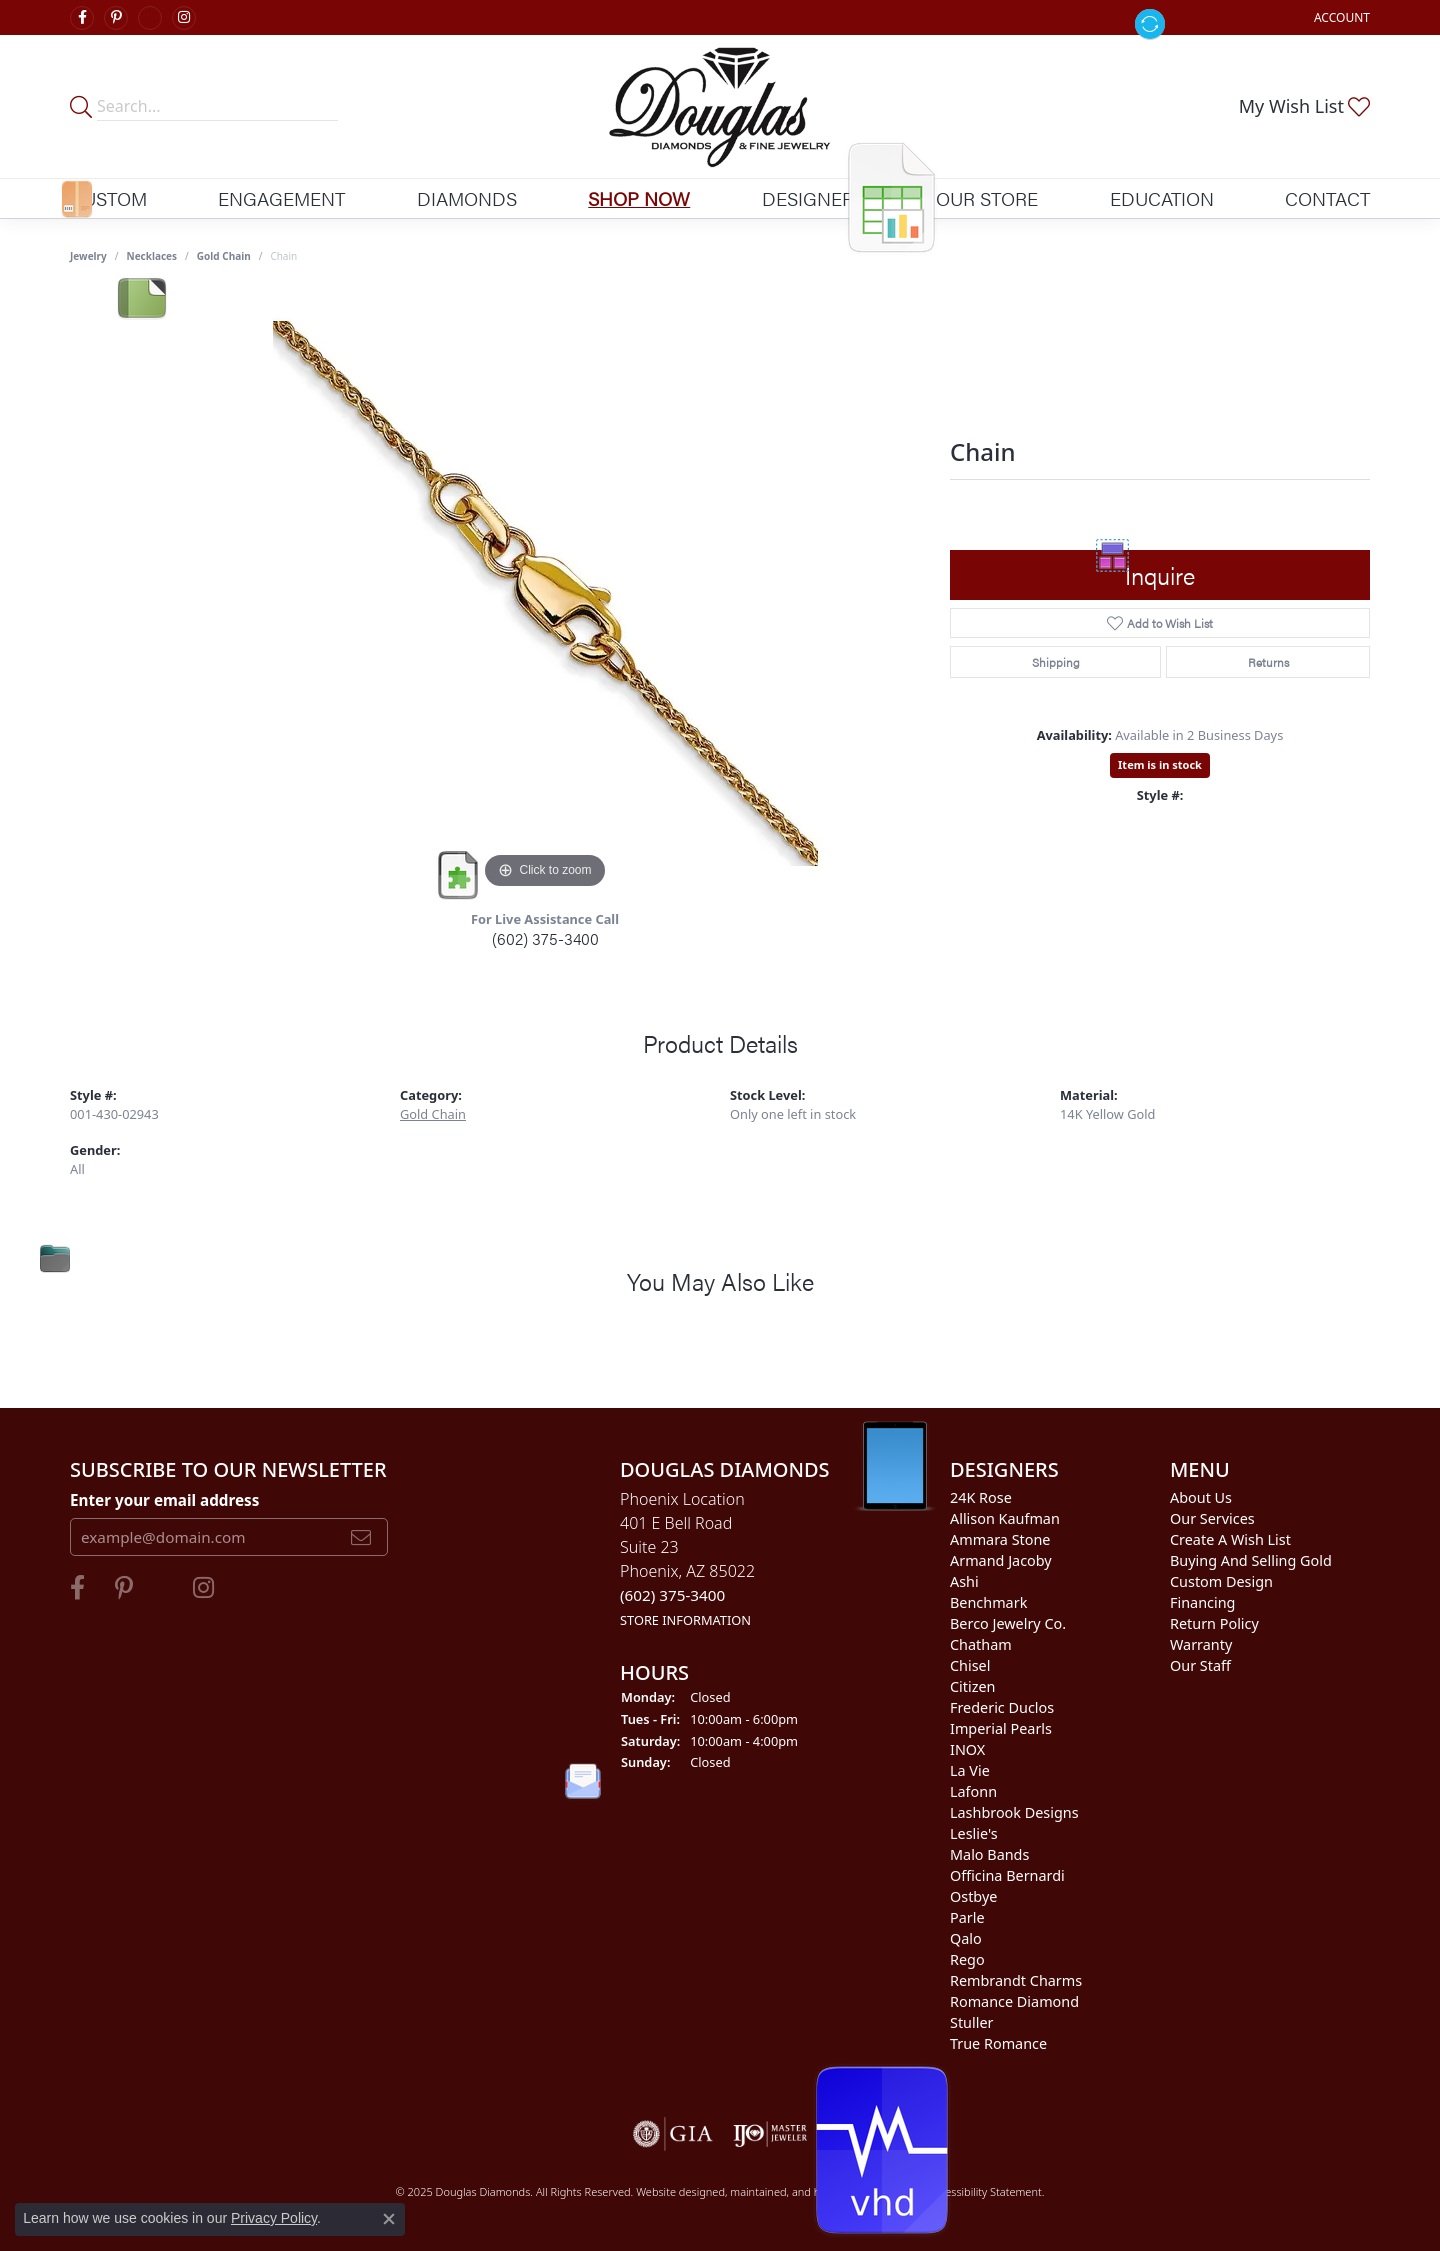 This screenshot has width=1440, height=2251. Describe the element at coordinates (1150, 24) in the screenshot. I see `dropbox is currently syncing files` at that location.